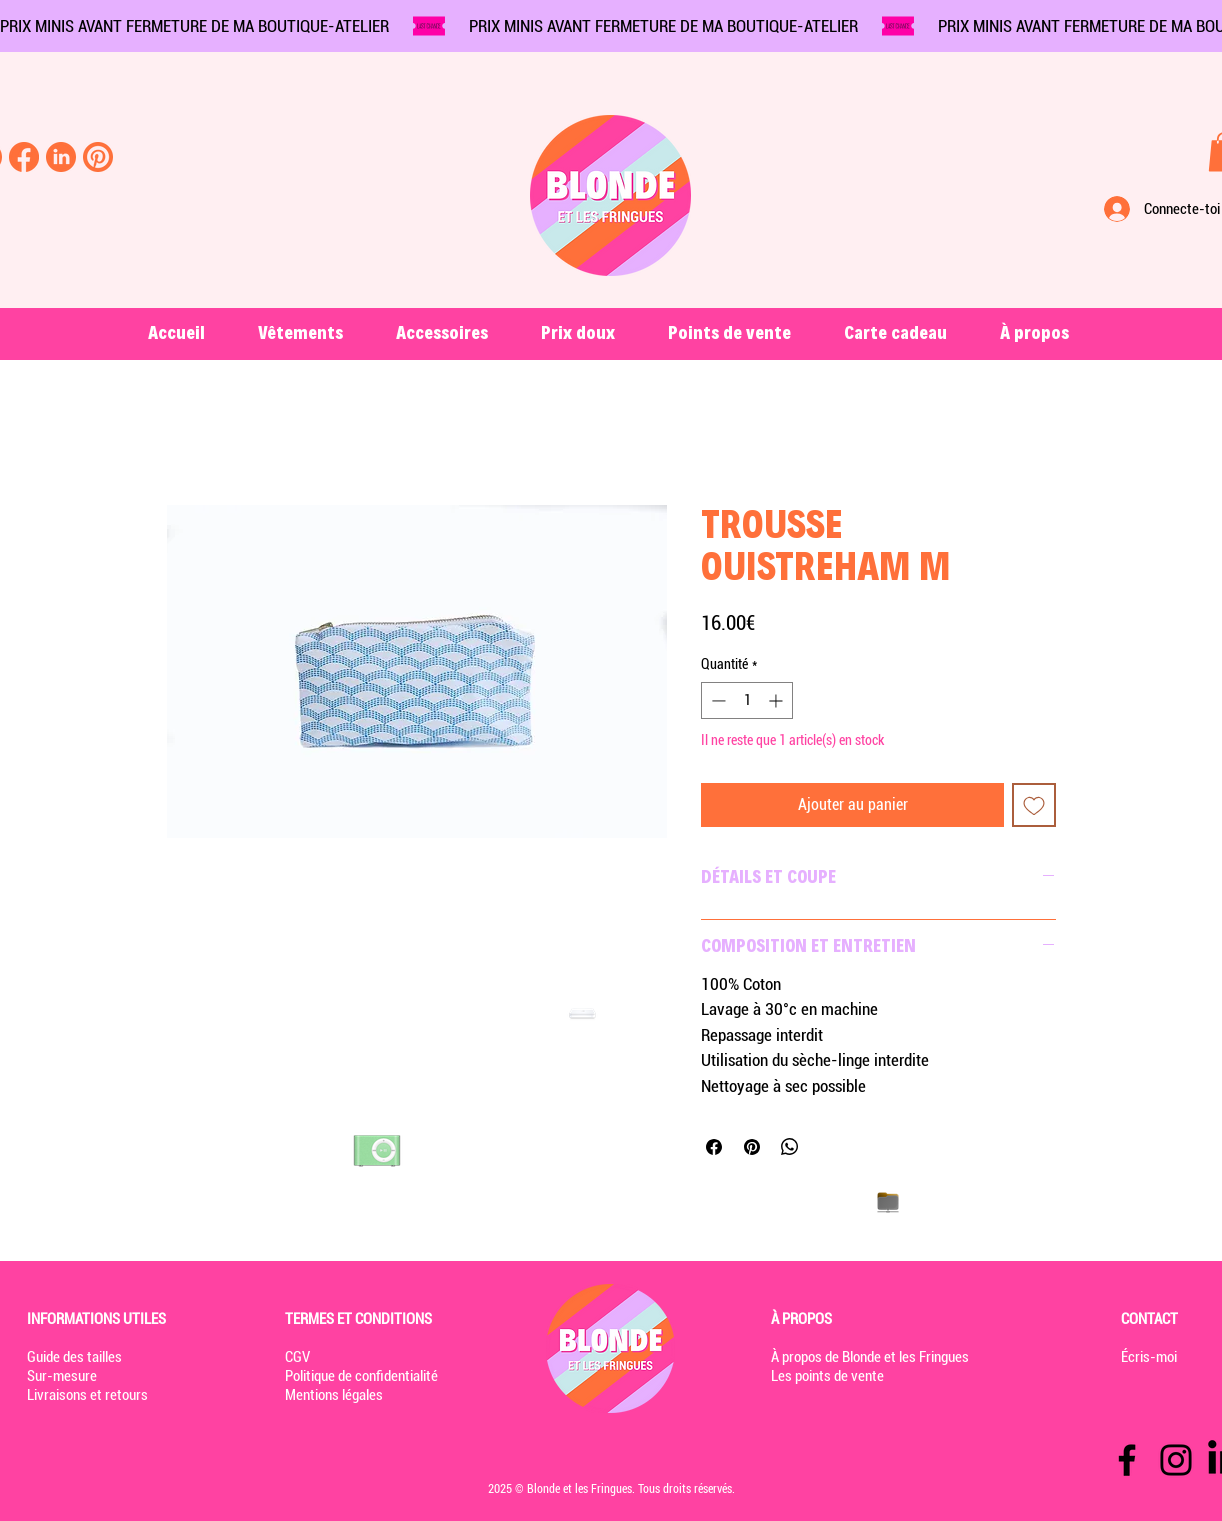 The width and height of the screenshot is (1222, 1521). I want to click on access files stored on a remote server, so click(888, 1202).